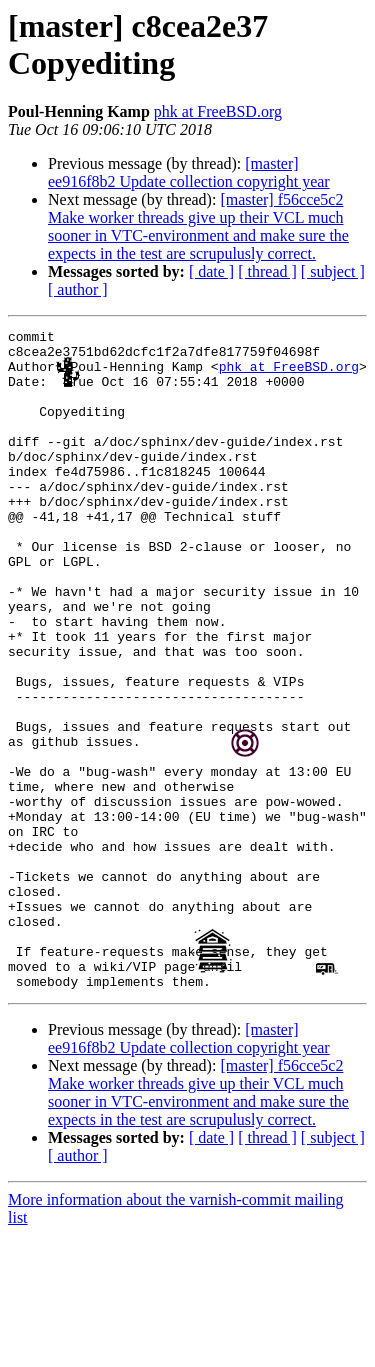 The height and width of the screenshot is (1367, 375). What do you see at coordinates (327, 969) in the screenshot?
I see `select caravan or RV vehicle type` at bounding box center [327, 969].